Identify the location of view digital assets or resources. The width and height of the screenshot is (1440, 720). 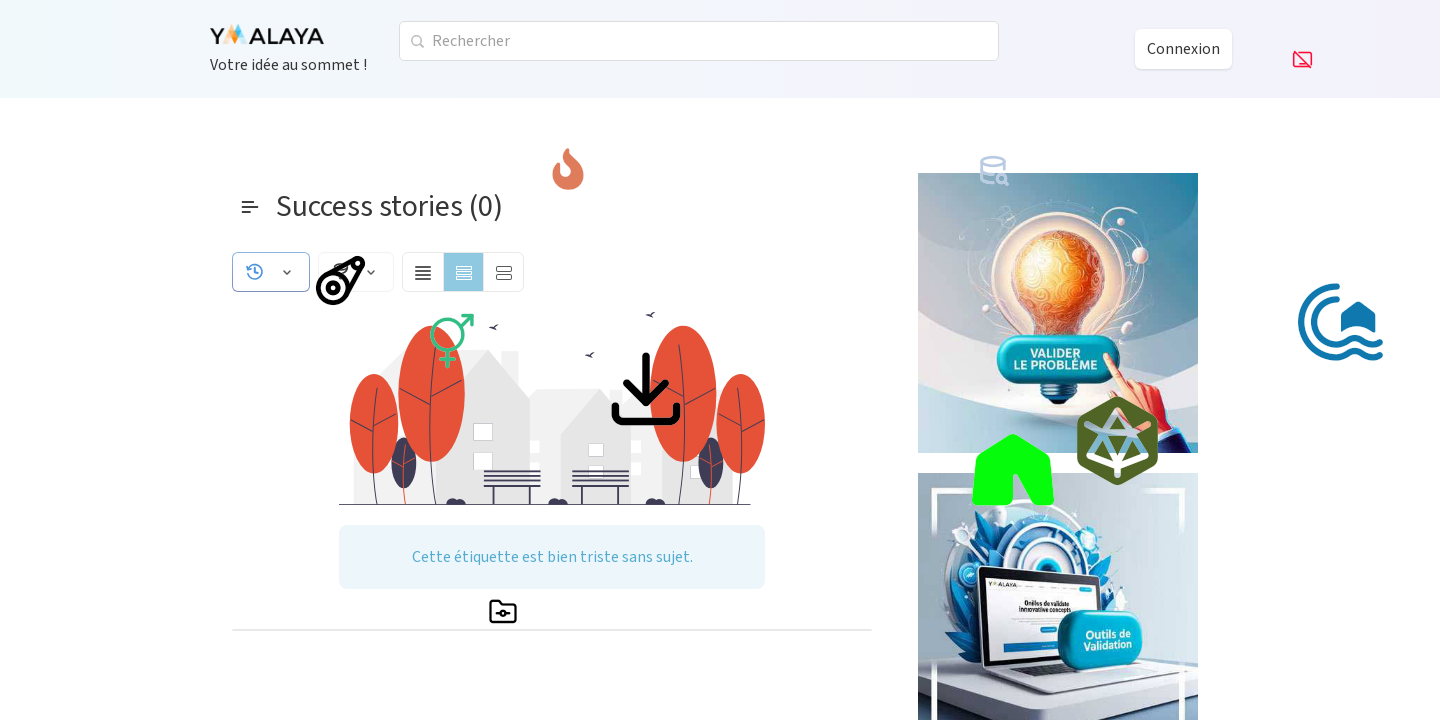
(340, 280).